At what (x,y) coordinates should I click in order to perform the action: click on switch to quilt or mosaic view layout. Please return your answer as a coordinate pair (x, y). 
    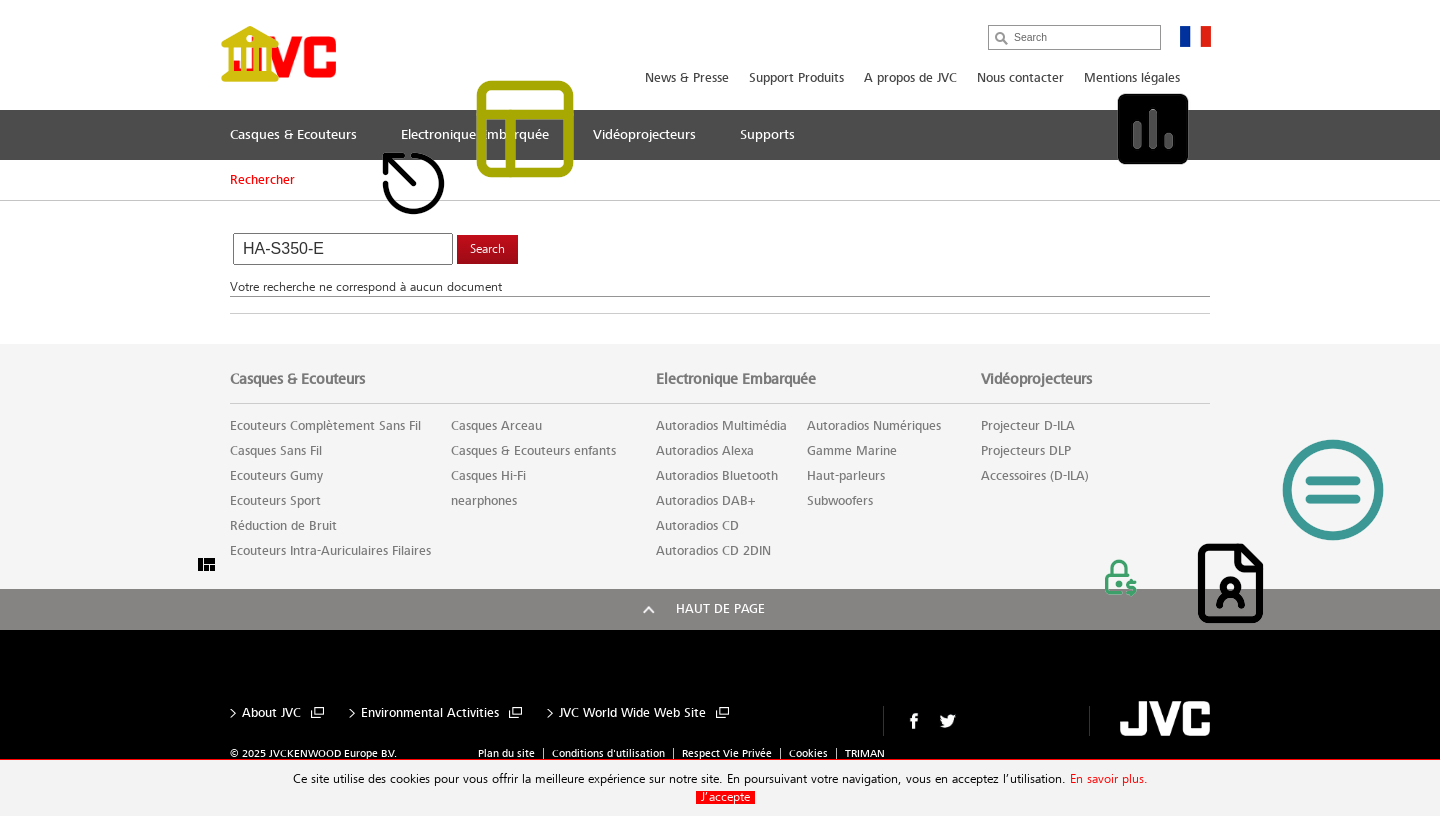
    Looking at the image, I should click on (206, 565).